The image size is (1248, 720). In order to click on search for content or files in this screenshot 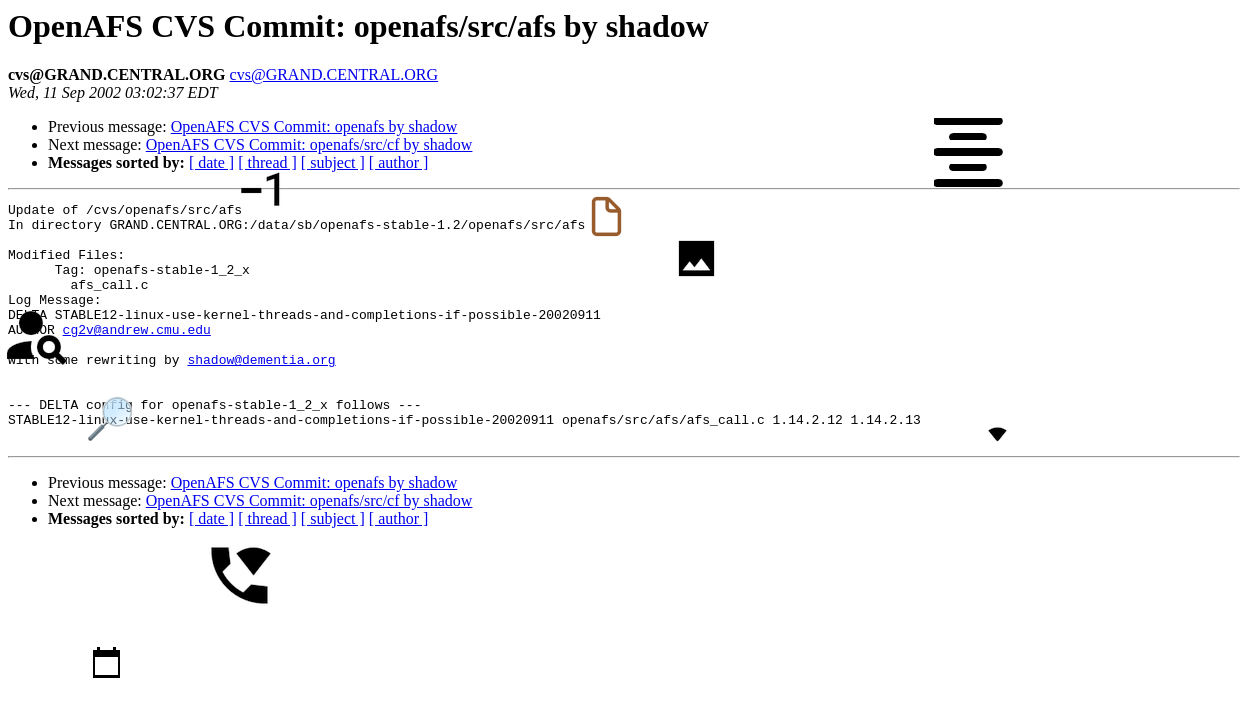, I will do `click(111, 418)`.